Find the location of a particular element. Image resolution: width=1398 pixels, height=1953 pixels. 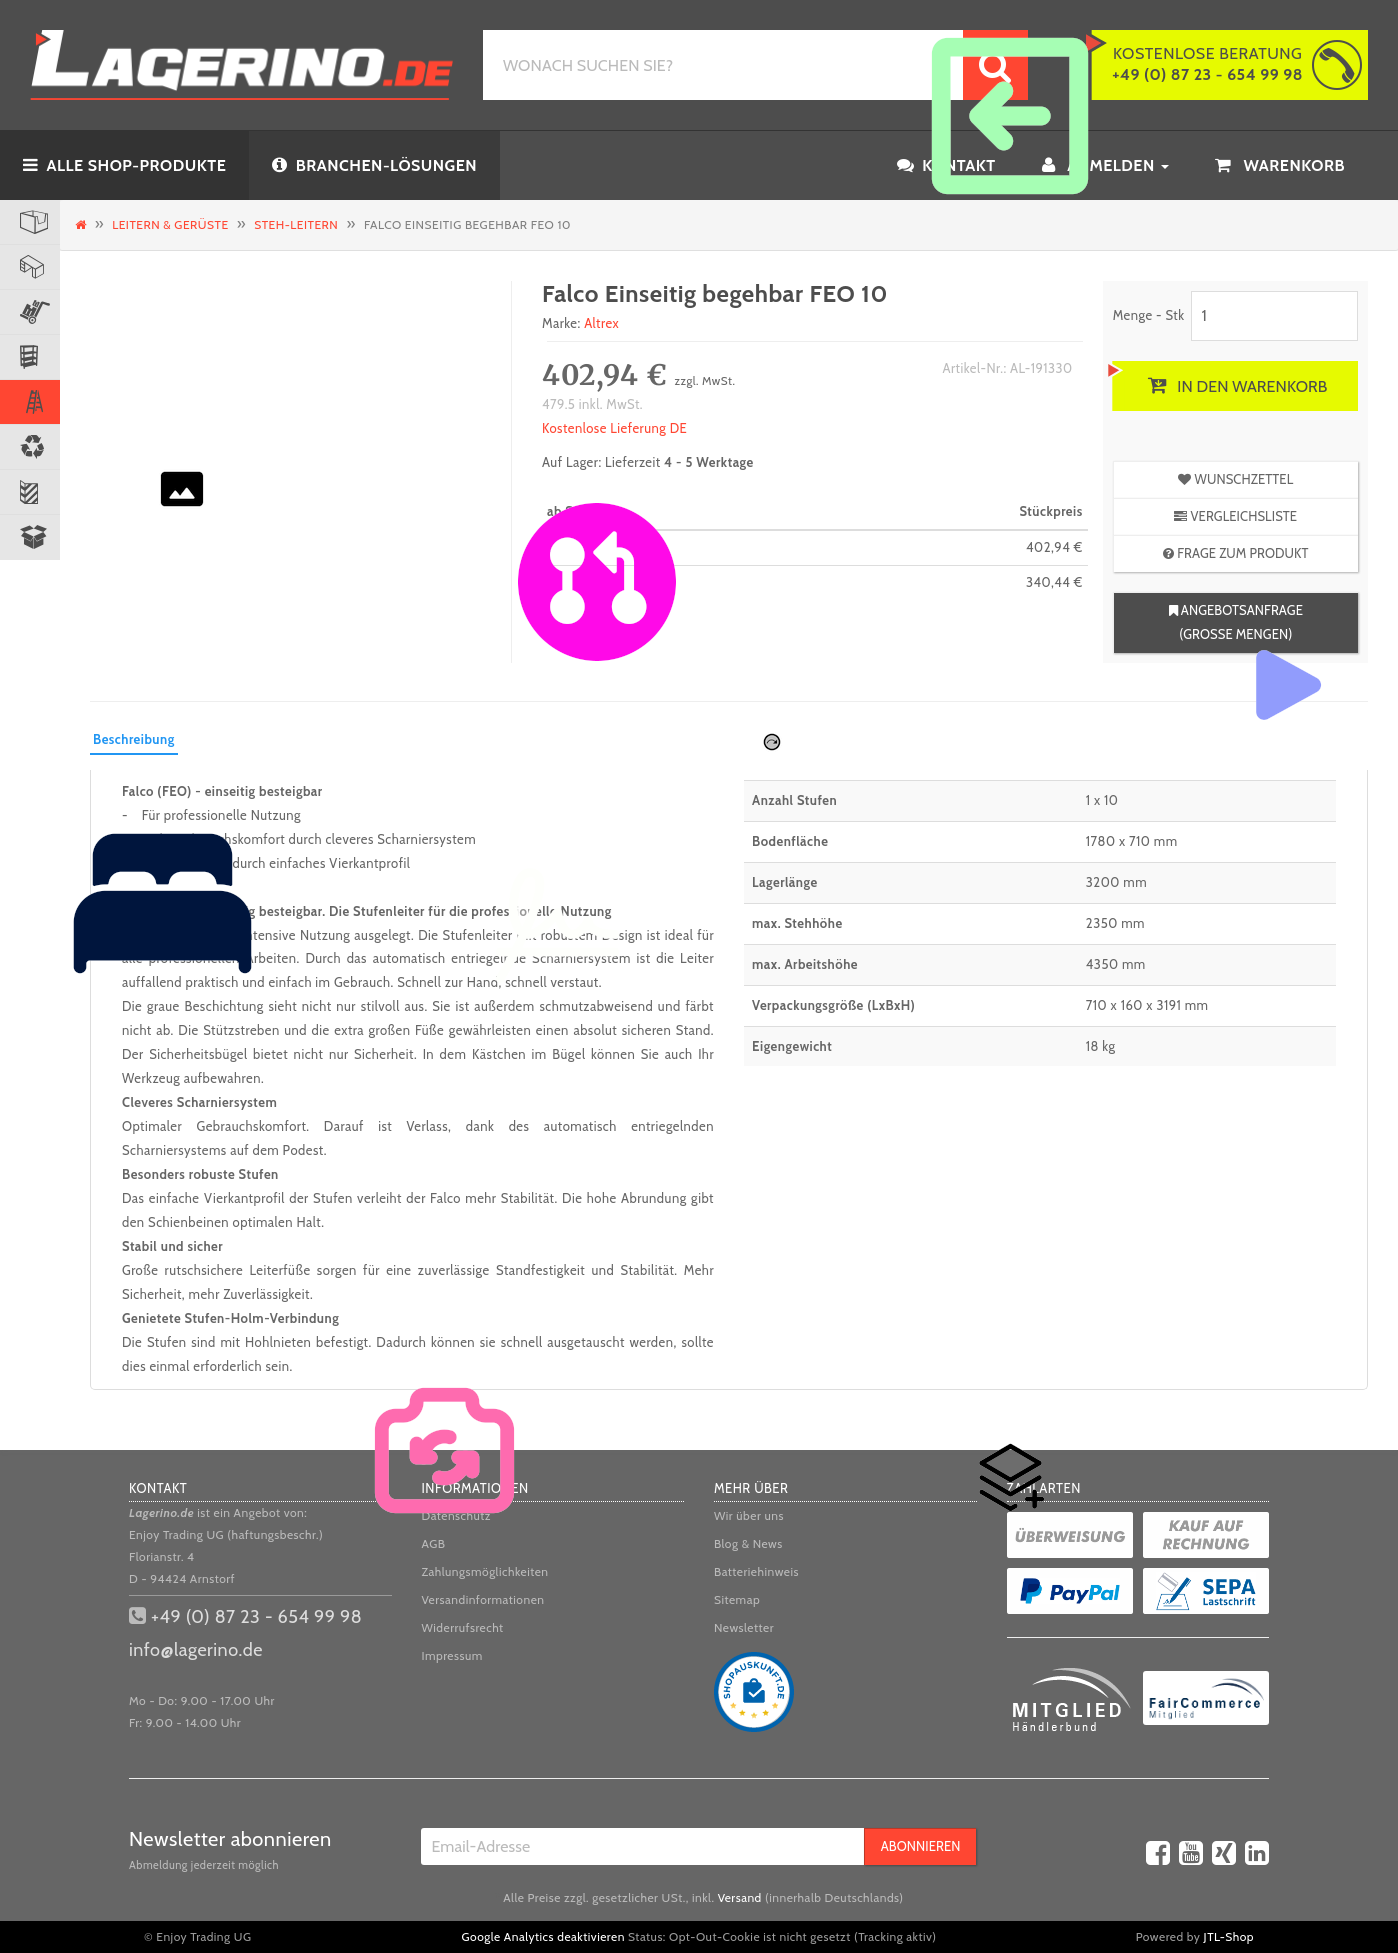

skip to the next scheduled item or plan is located at coordinates (772, 742).